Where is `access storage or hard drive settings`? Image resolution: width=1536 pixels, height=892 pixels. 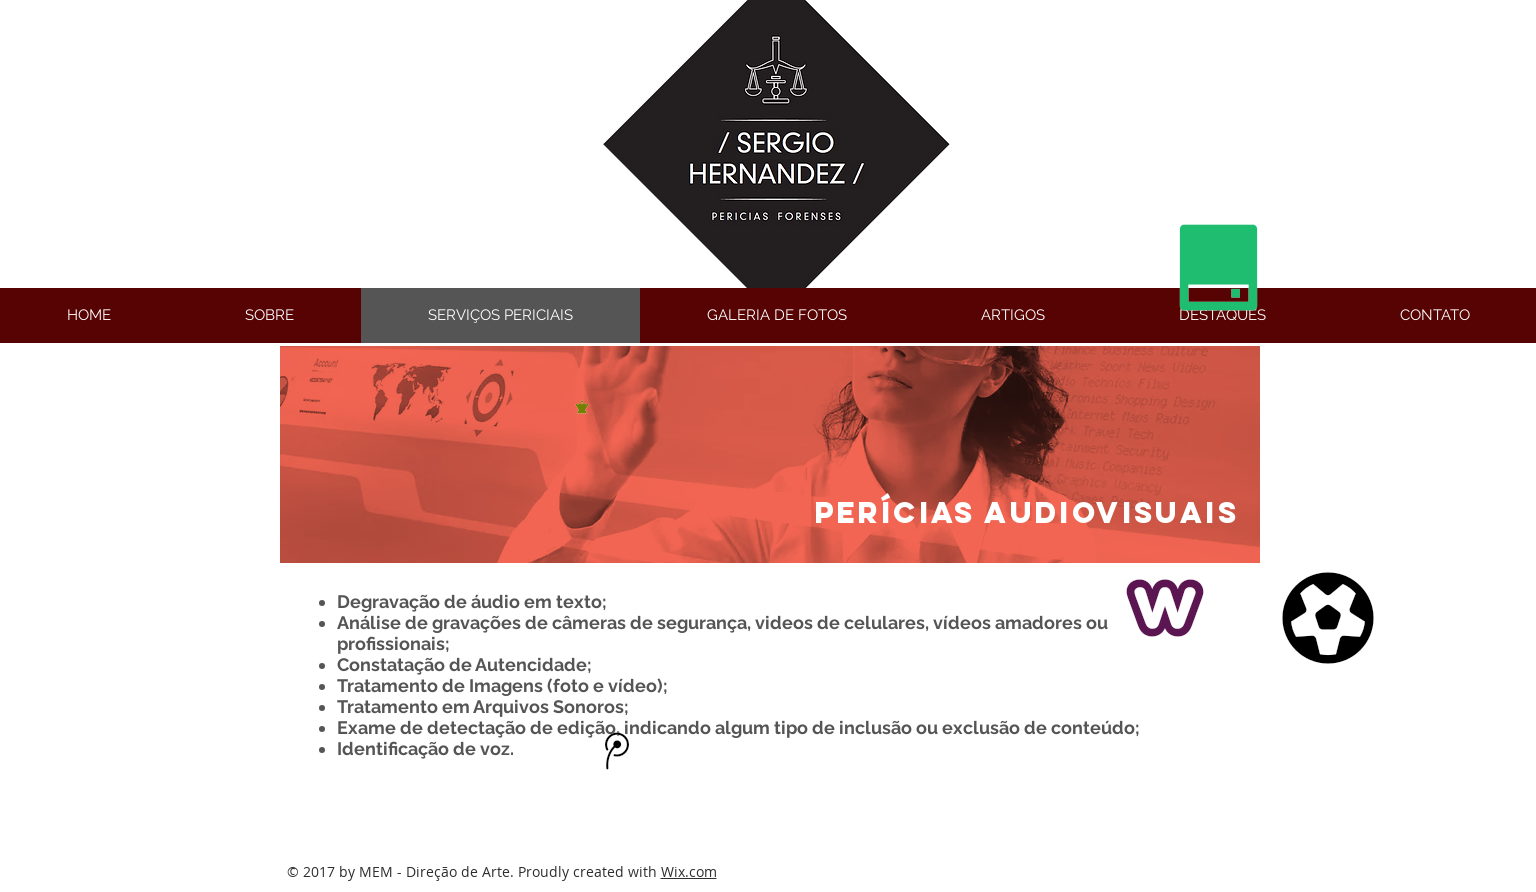 access storage or hard drive settings is located at coordinates (1218, 267).